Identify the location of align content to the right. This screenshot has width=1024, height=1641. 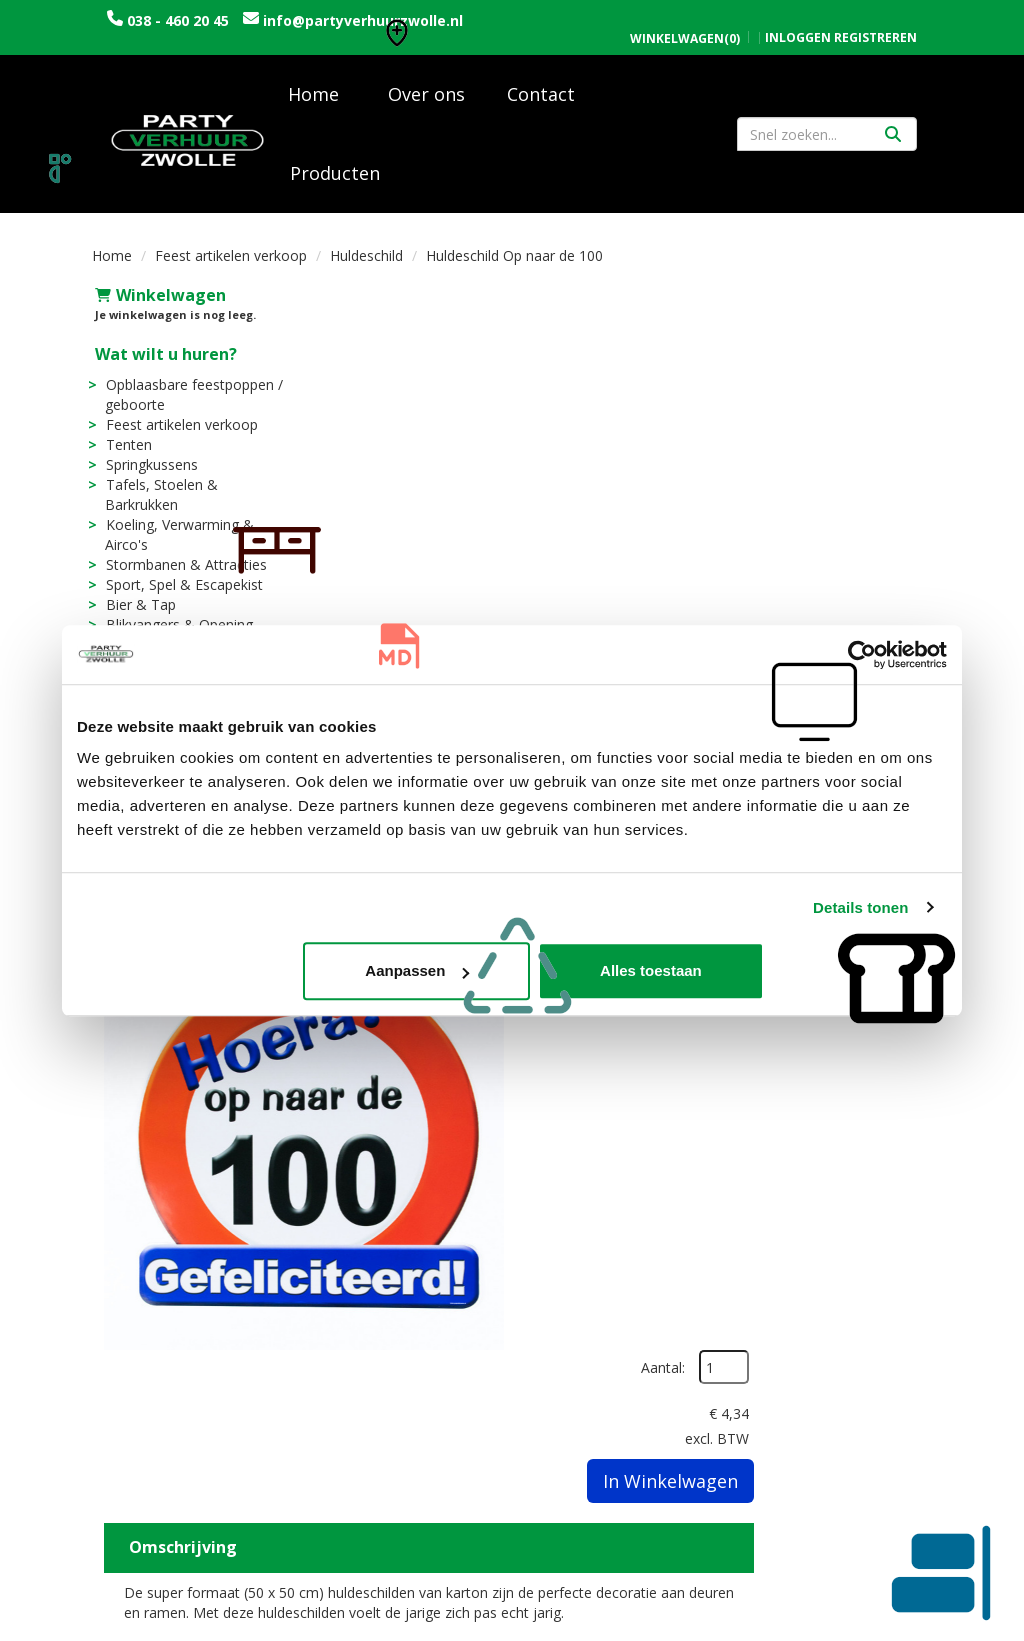
(943, 1573).